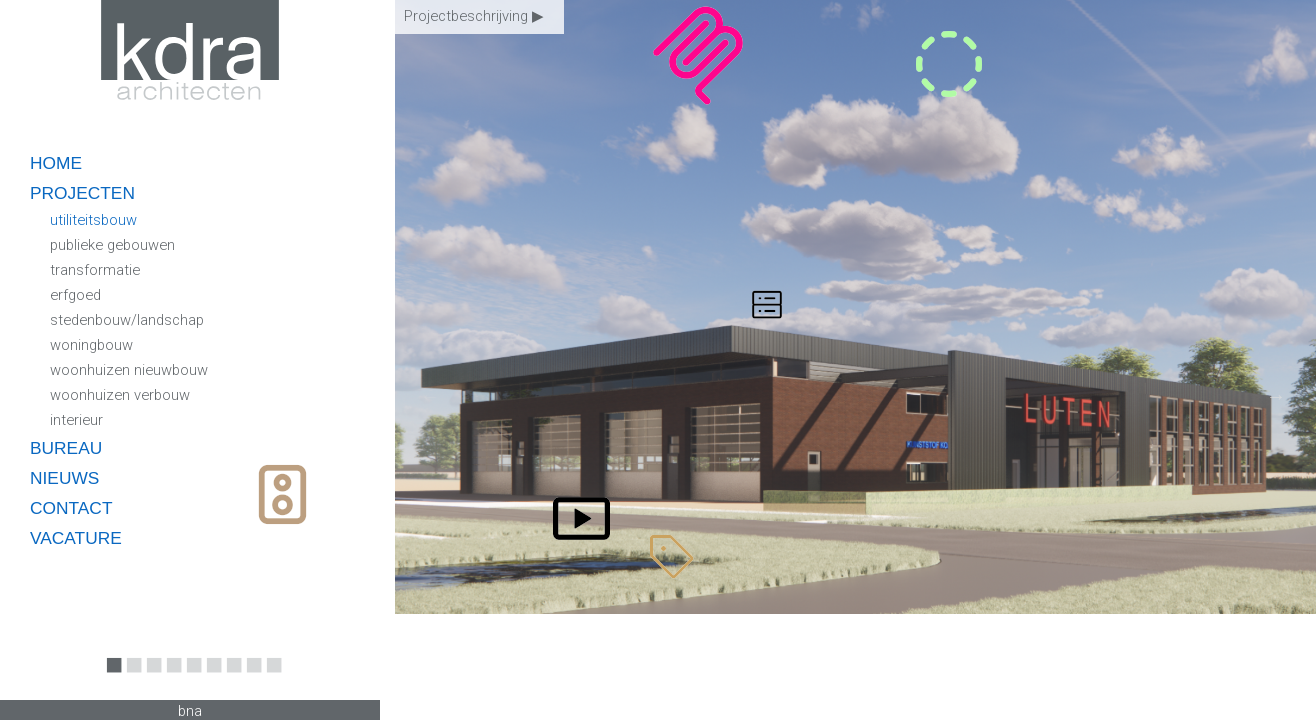  I want to click on adjust audio or speaker settings, so click(282, 494).